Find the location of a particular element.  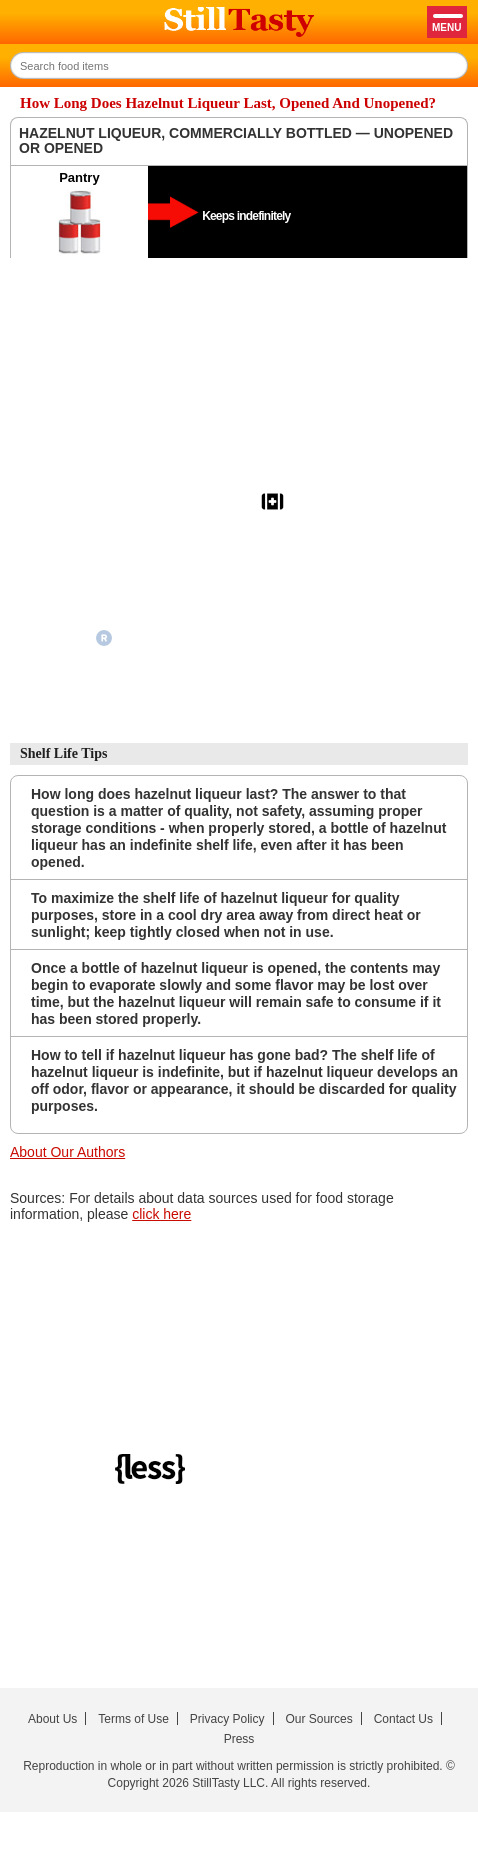

access medical information or first aid resources is located at coordinates (272, 501).